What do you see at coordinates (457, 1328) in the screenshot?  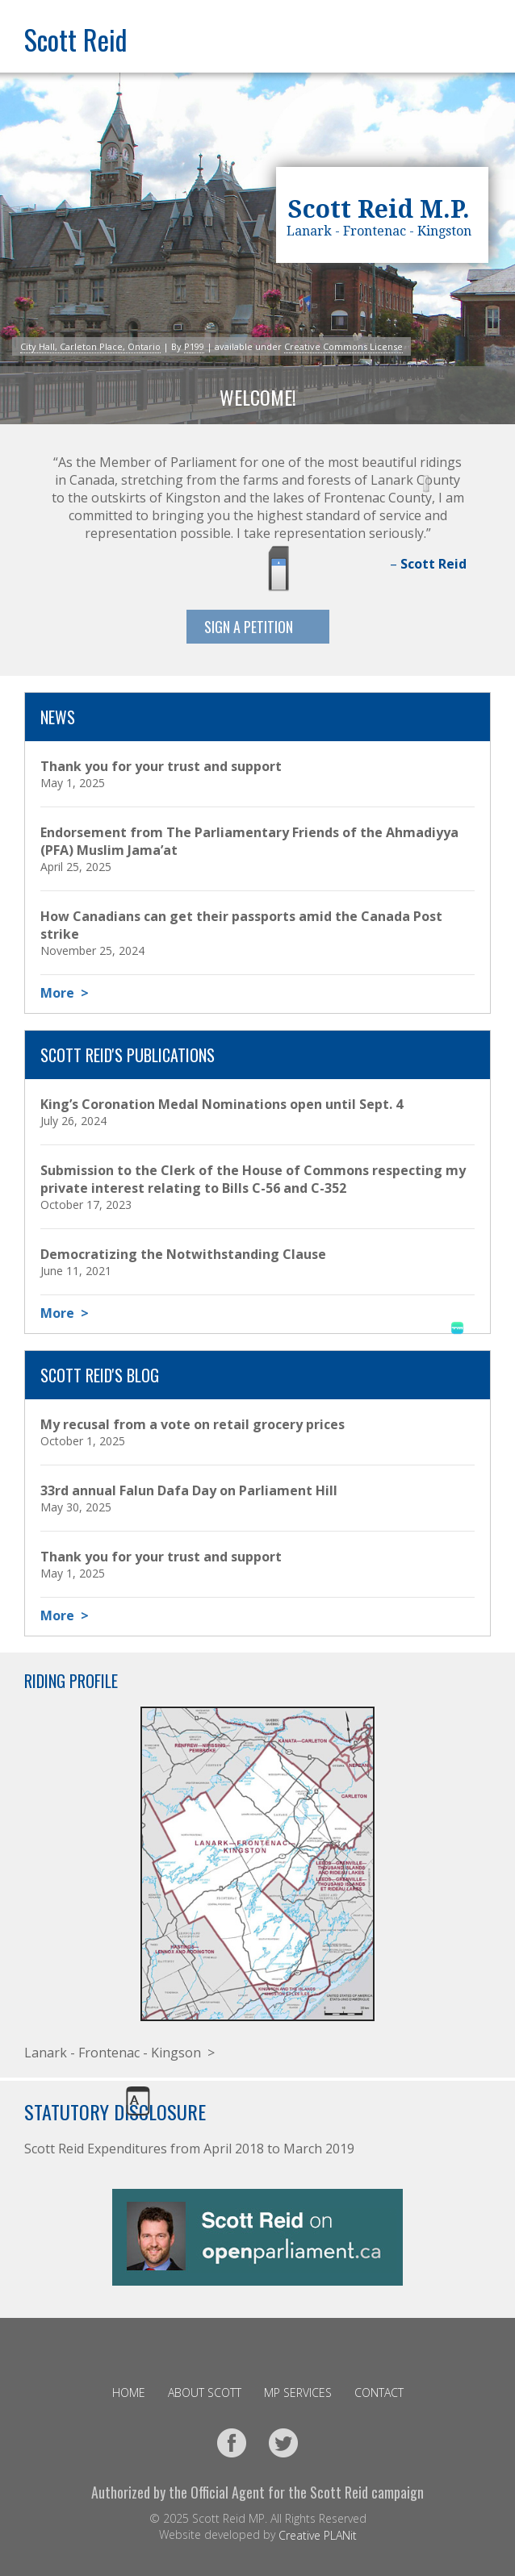 I see `launch trackmania racing game` at bounding box center [457, 1328].